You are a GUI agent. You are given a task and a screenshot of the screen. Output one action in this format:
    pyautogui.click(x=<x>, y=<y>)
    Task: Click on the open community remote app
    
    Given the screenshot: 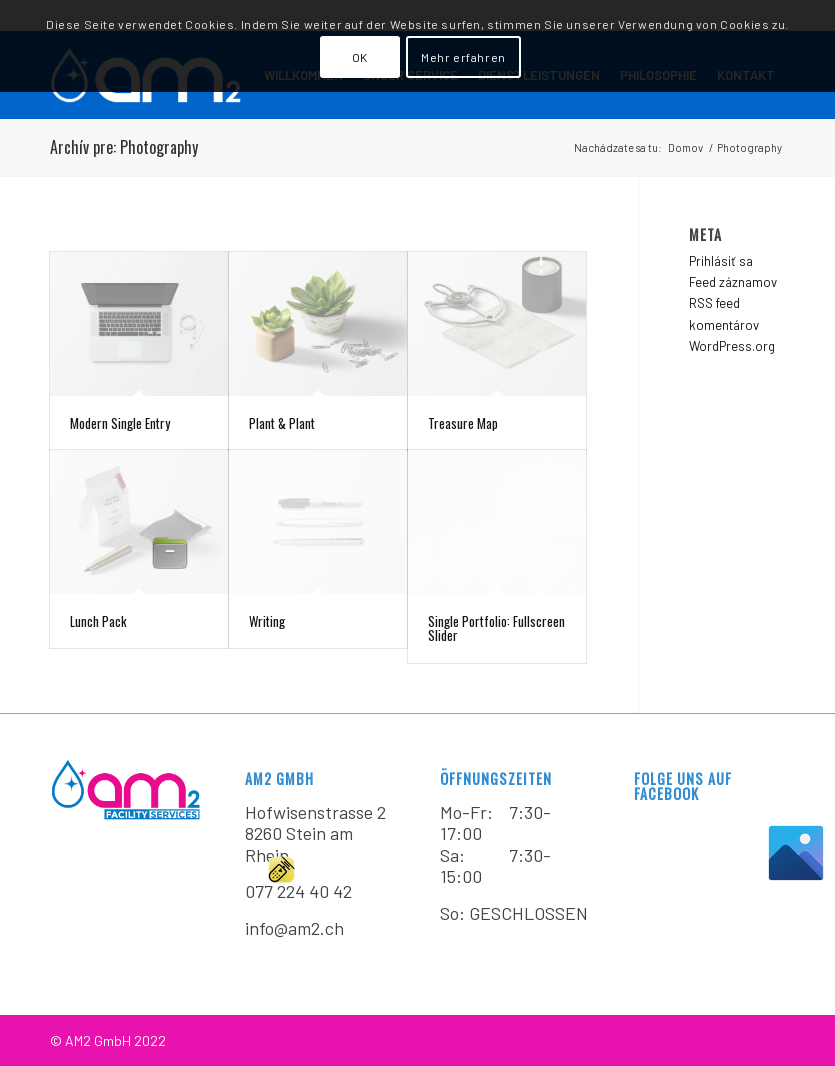 What is the action you would take?
    pyautogui.click(x=281, y=869)
    